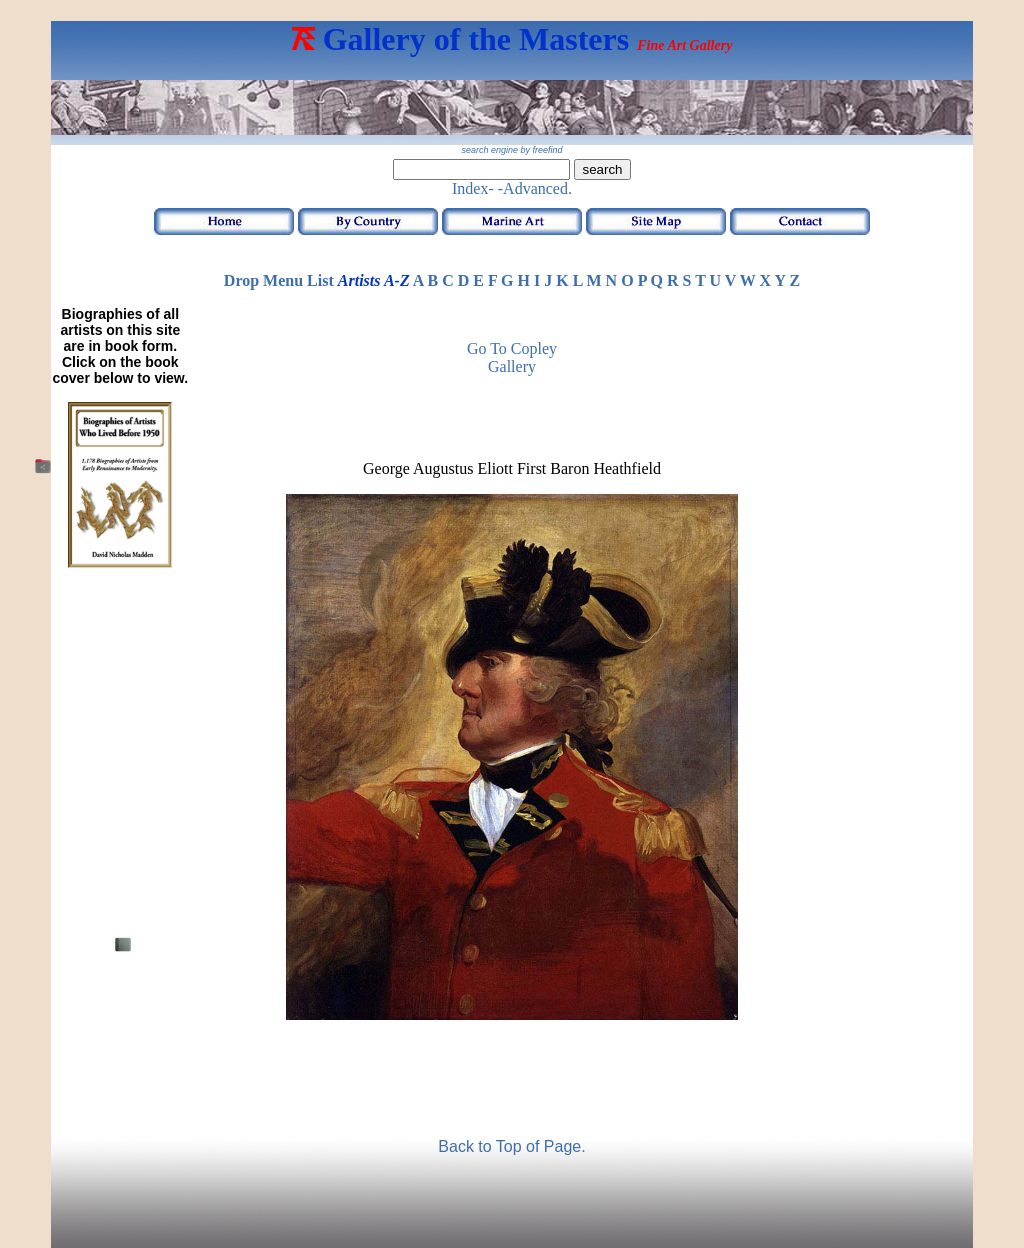 The height and width of the screenshot is (1248, 1024). What do you see at coordinates (43, 466) in the screenshot?
I see `access your public shared files folder` at bounding box center [43, 466].